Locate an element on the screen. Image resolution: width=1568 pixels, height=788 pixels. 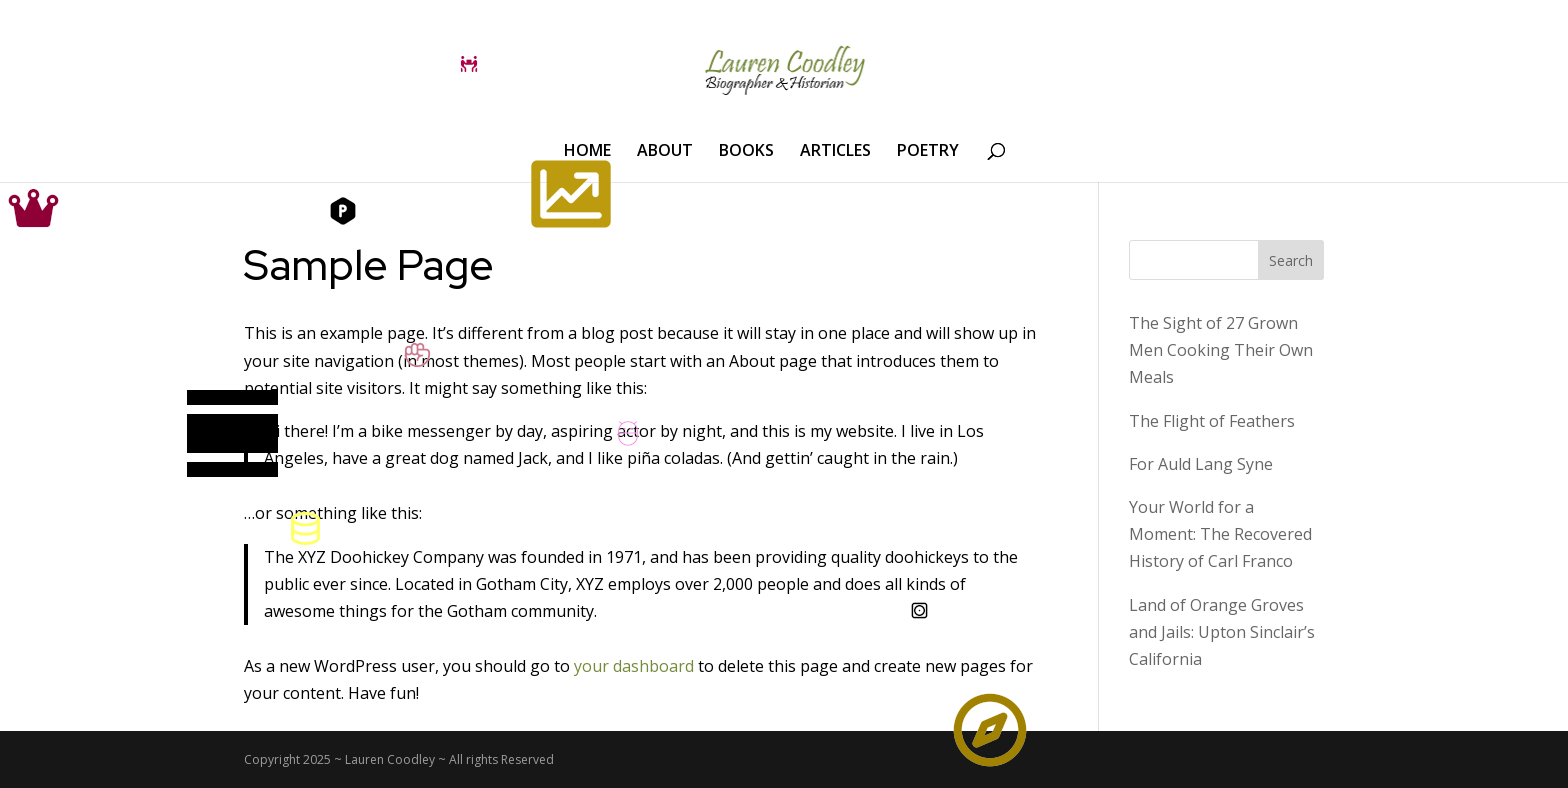
indicates premium or VIP membership status is located at coordinates (33, 210).